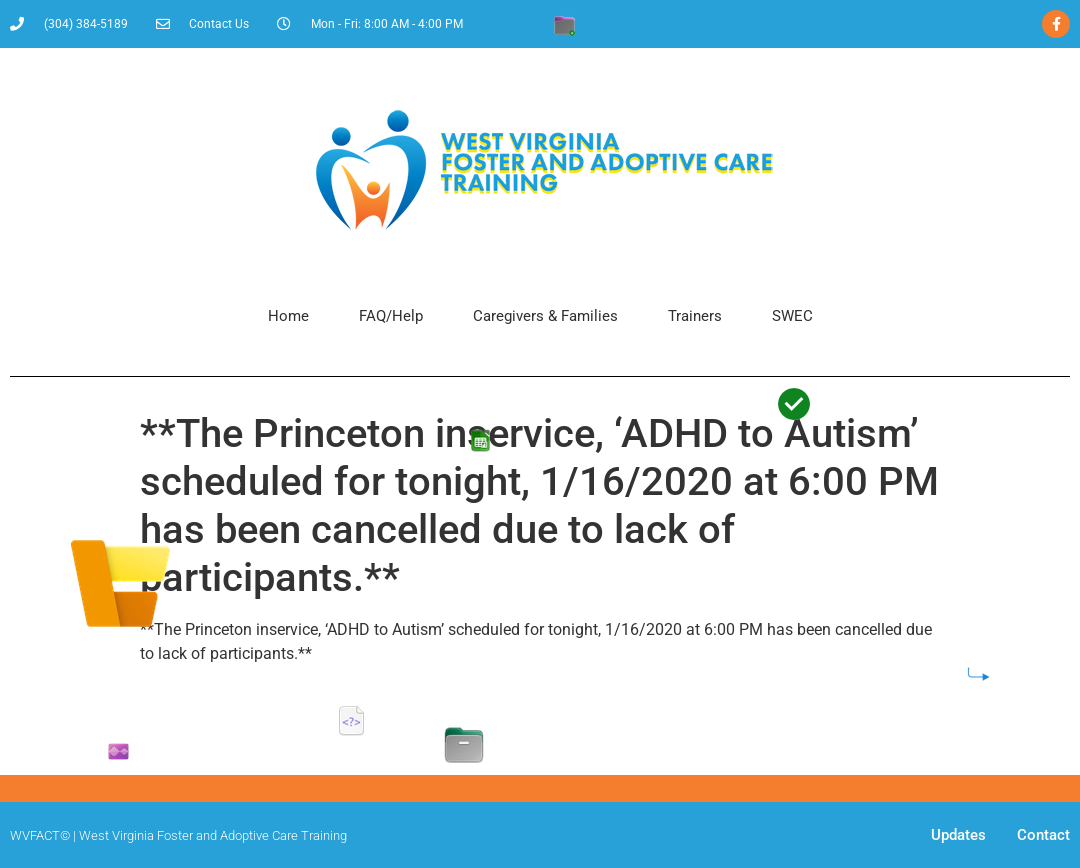 The width and height of the screenshot is (1080, 868). What do you see at coordinates (794, 404) in the screenshot?
I see `confirm or apply changes` at bounding box center [794, 404].